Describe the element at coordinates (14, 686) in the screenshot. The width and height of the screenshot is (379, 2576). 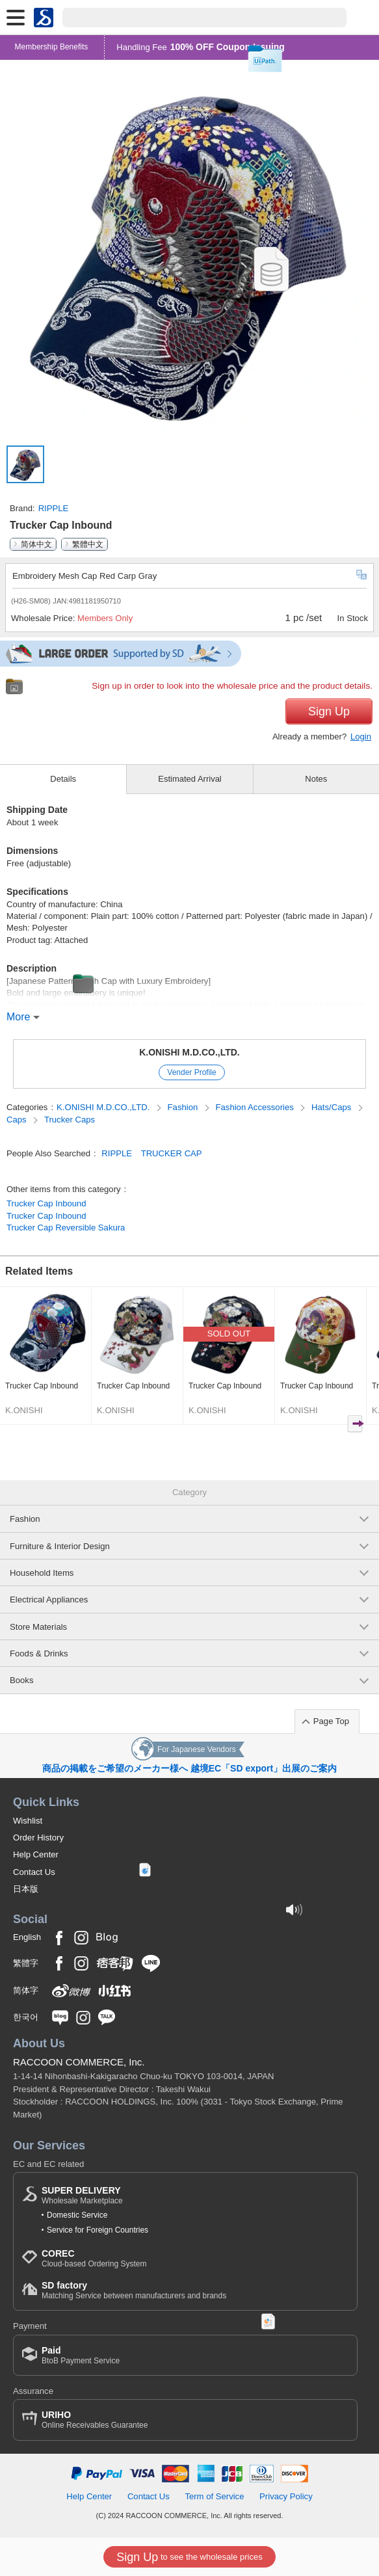
I see `open your pictures folder` at that location.